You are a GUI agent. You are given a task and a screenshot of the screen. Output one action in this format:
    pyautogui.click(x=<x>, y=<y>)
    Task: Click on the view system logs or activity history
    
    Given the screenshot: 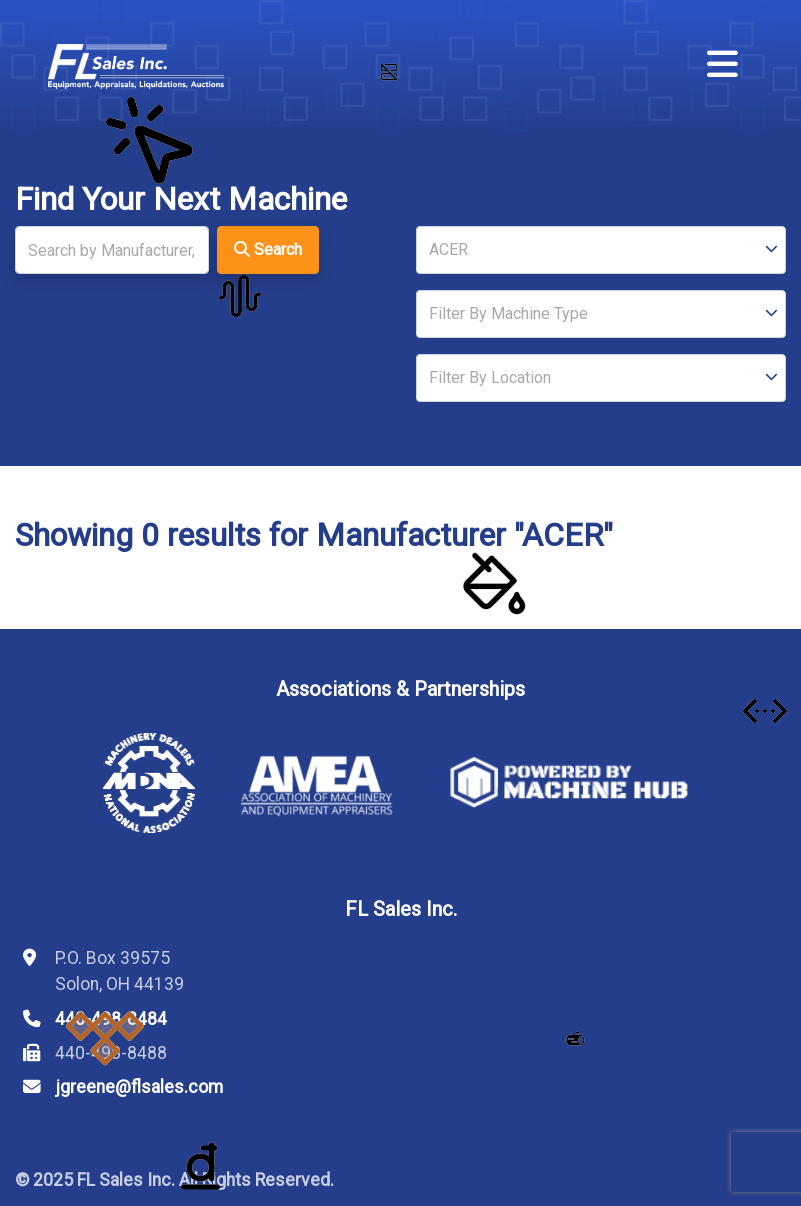 What is the action you would take?
    pyautogui.click(x=575, y=1039)
    